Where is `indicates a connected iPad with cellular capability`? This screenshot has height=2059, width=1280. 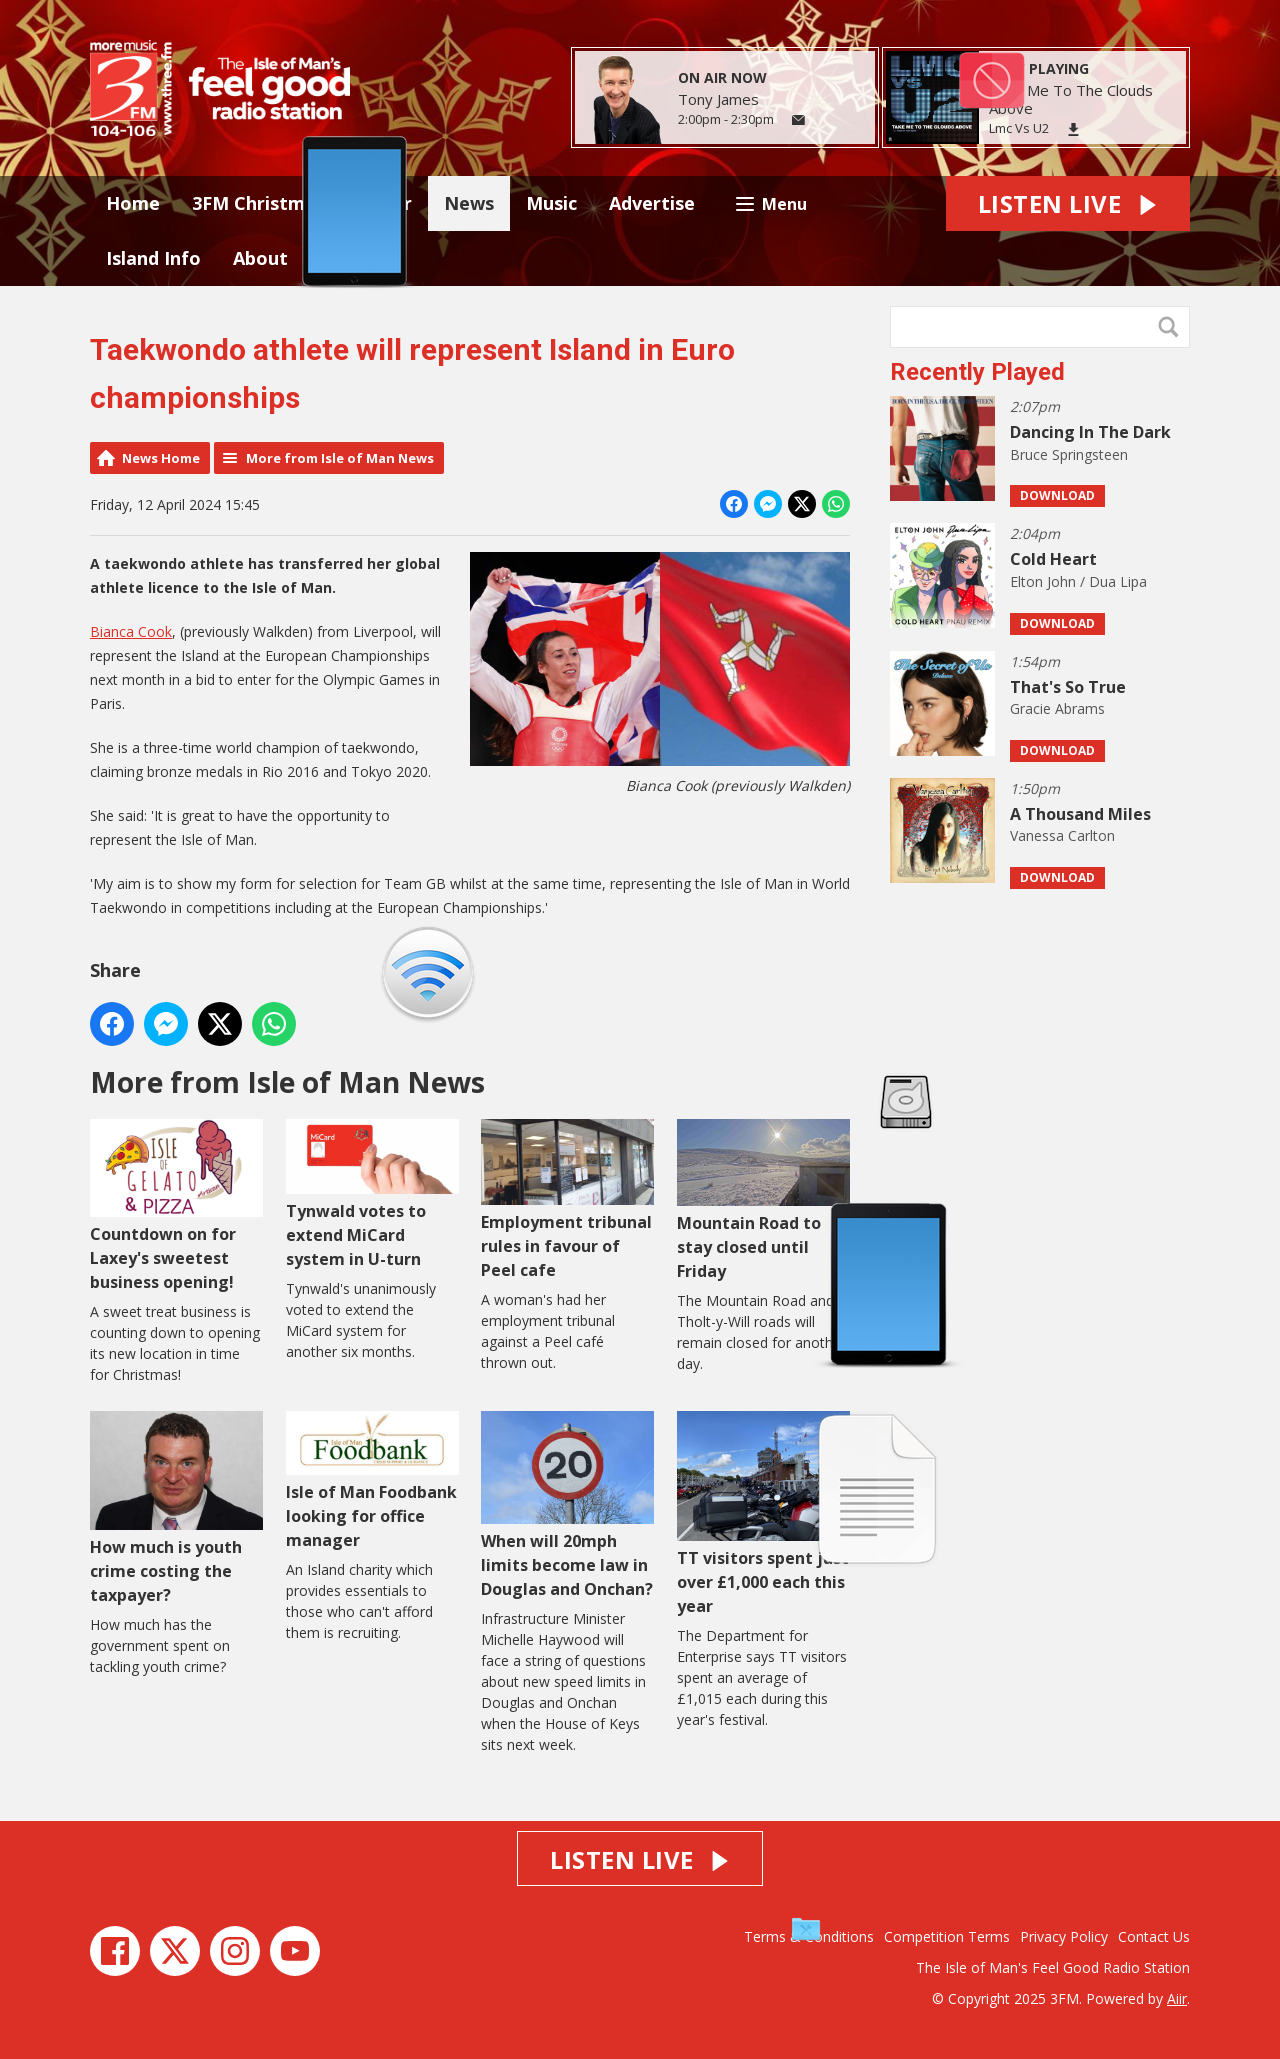
indicates a connected iPad with cellular capability is located at coordinates (888, 1283).